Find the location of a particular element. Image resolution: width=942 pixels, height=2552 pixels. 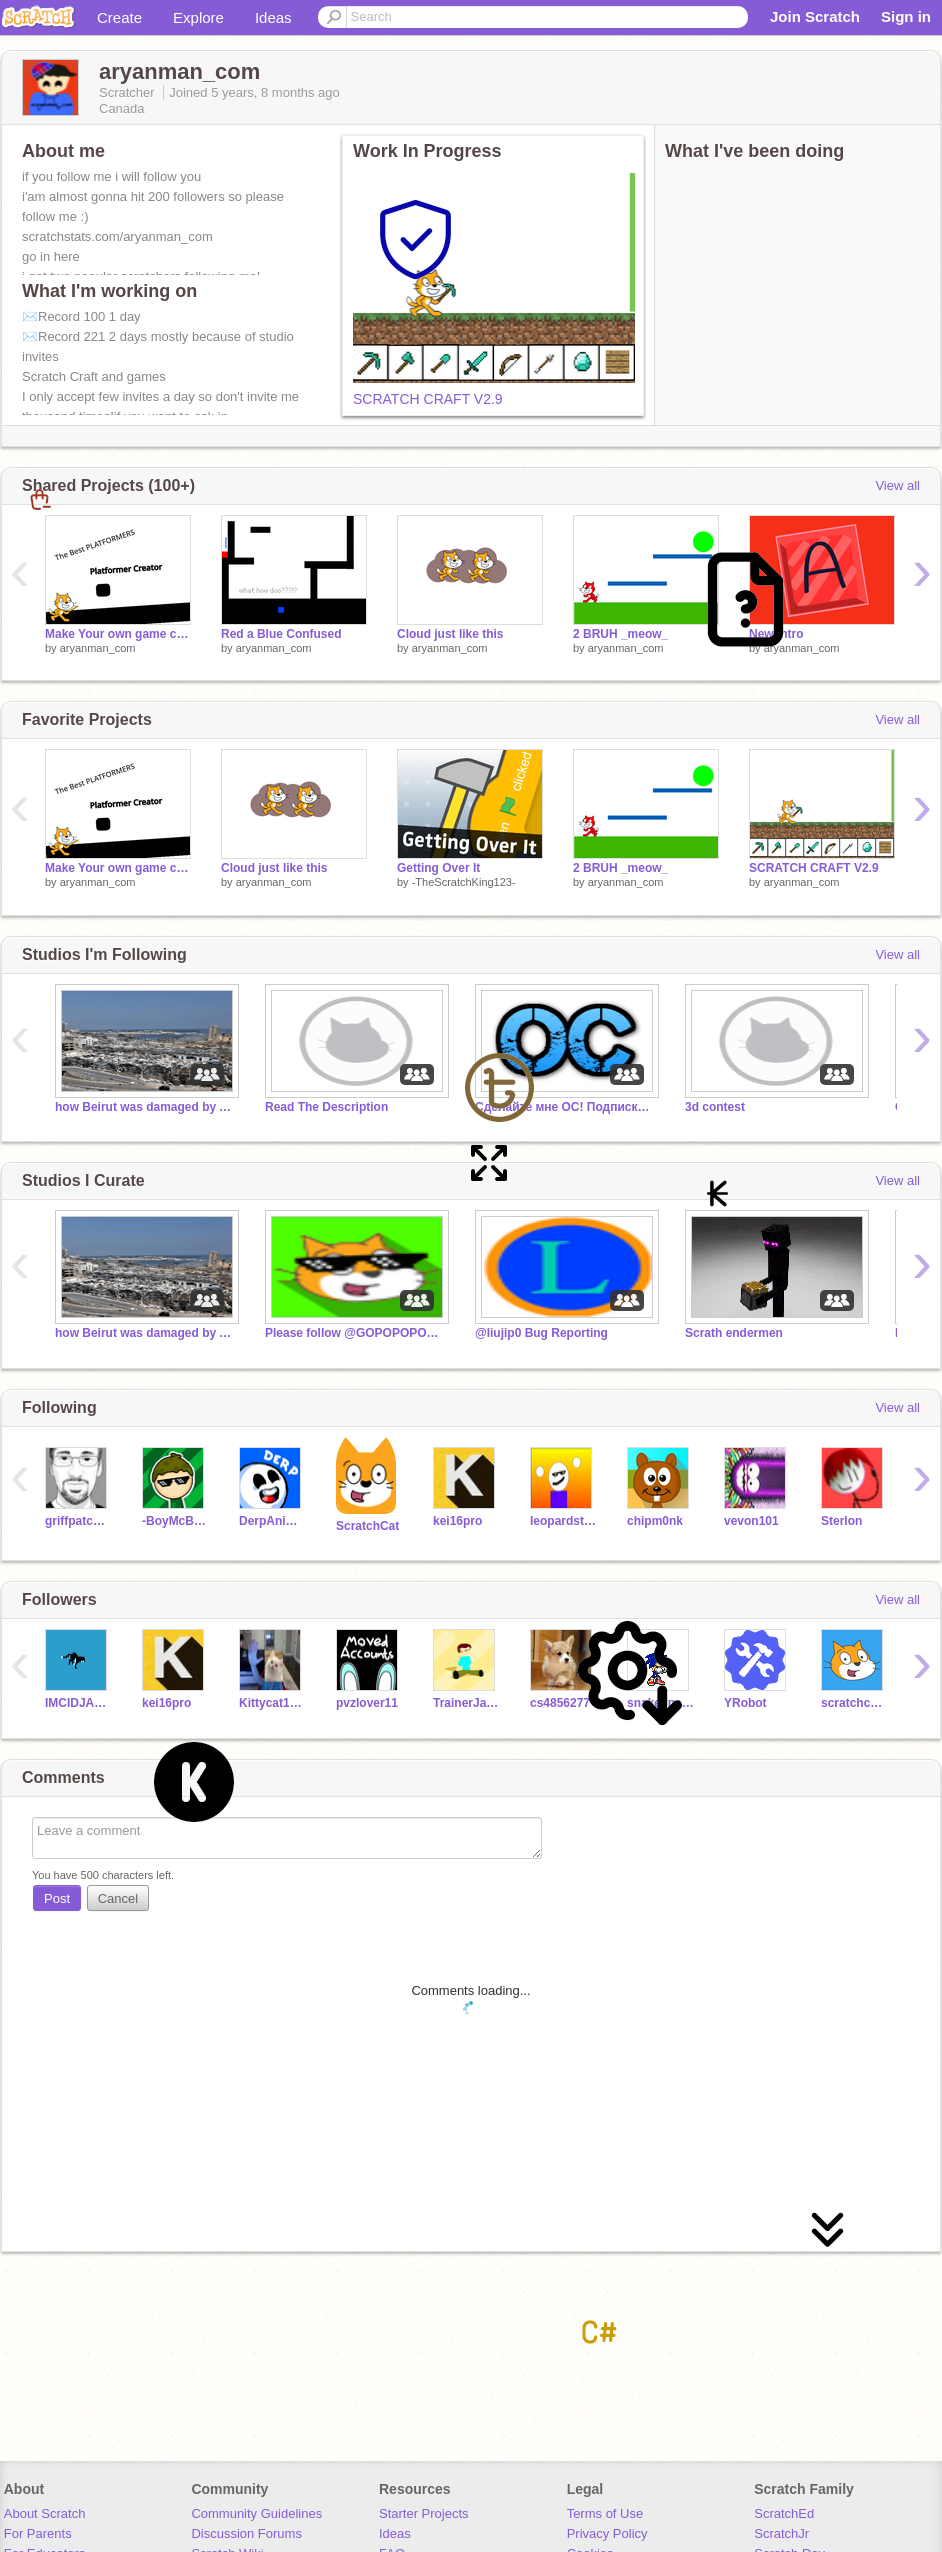

indicates verified security or protection status is located at coordinates (415, 240).